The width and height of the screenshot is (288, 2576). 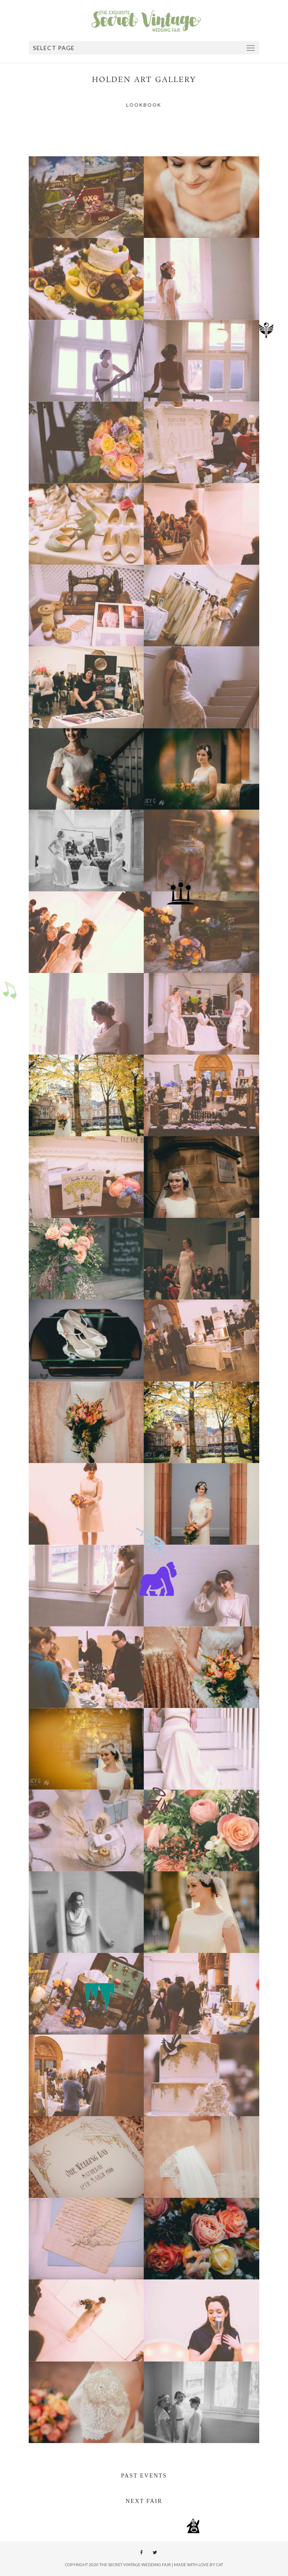 What do you see at coordinates (153, 1803) in the screenshot?
I see `indicates a chemistry or alchemy feature` at bounding box center [153, 1803].